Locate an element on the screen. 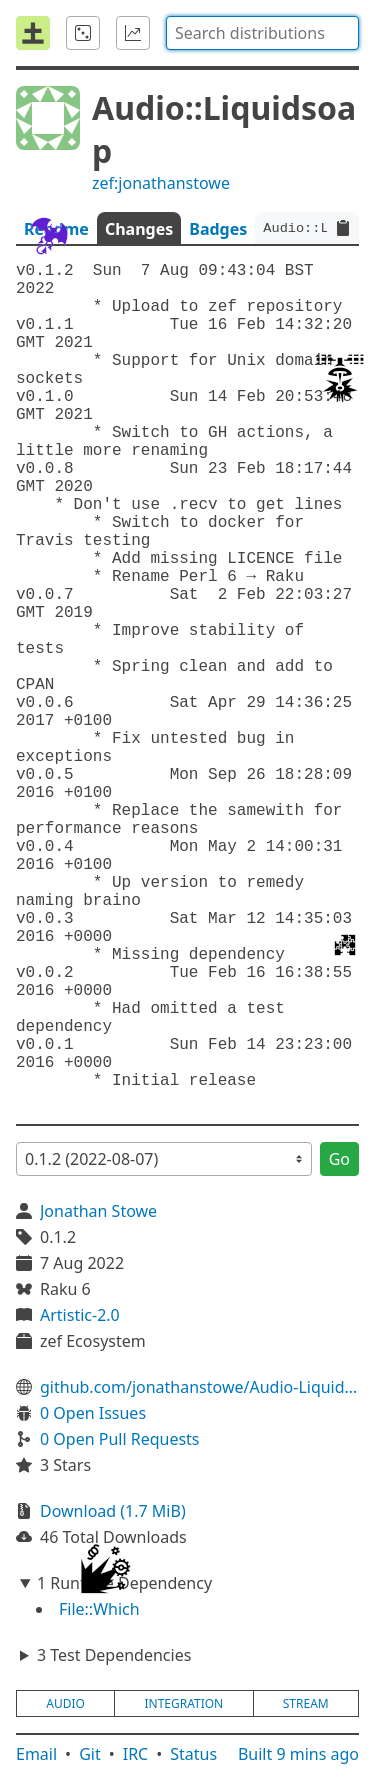  access puzzle or brain training games is located at coordinates (345, 945).